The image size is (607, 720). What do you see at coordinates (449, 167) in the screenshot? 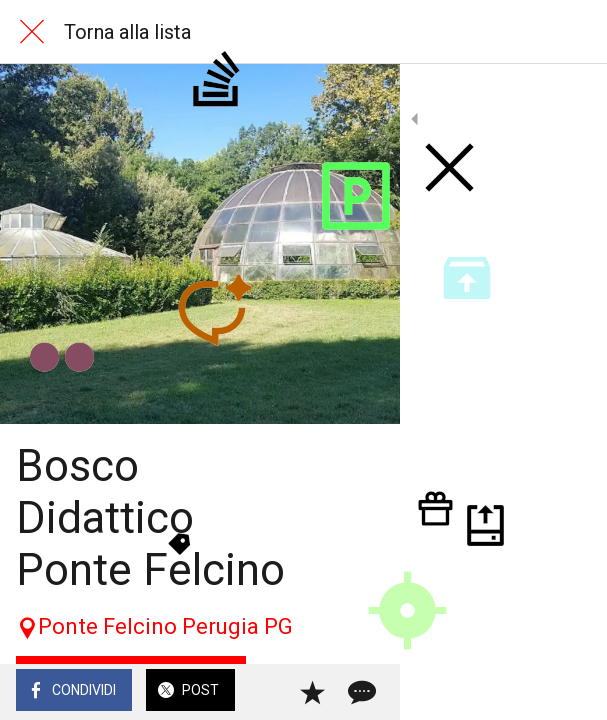
I see `close or dismiss the current window` at bounding box center [449, 167].